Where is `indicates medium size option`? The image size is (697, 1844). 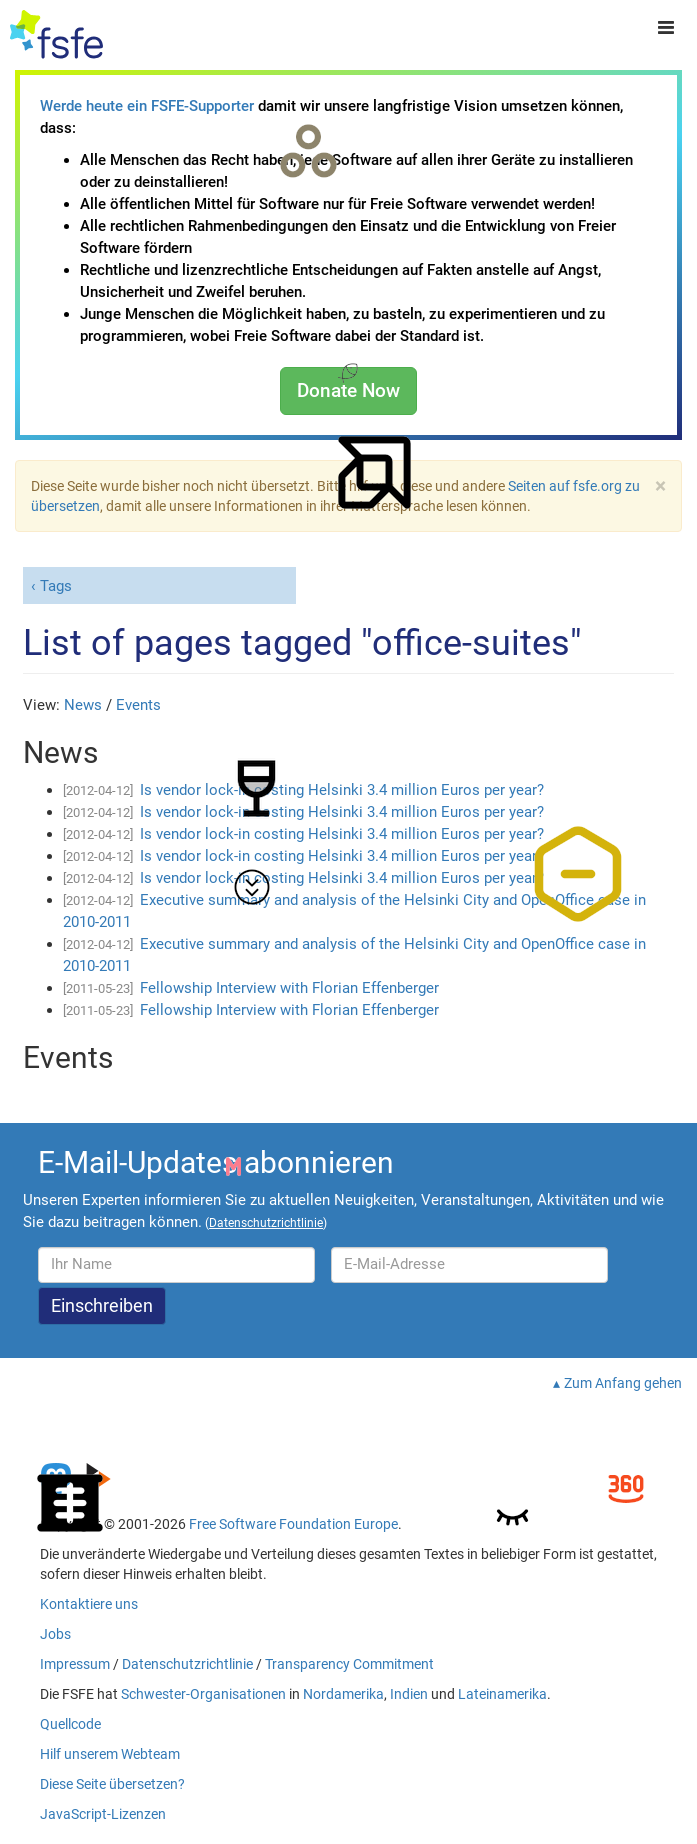
indicates medium size option is located at coordinates (233, 1166).